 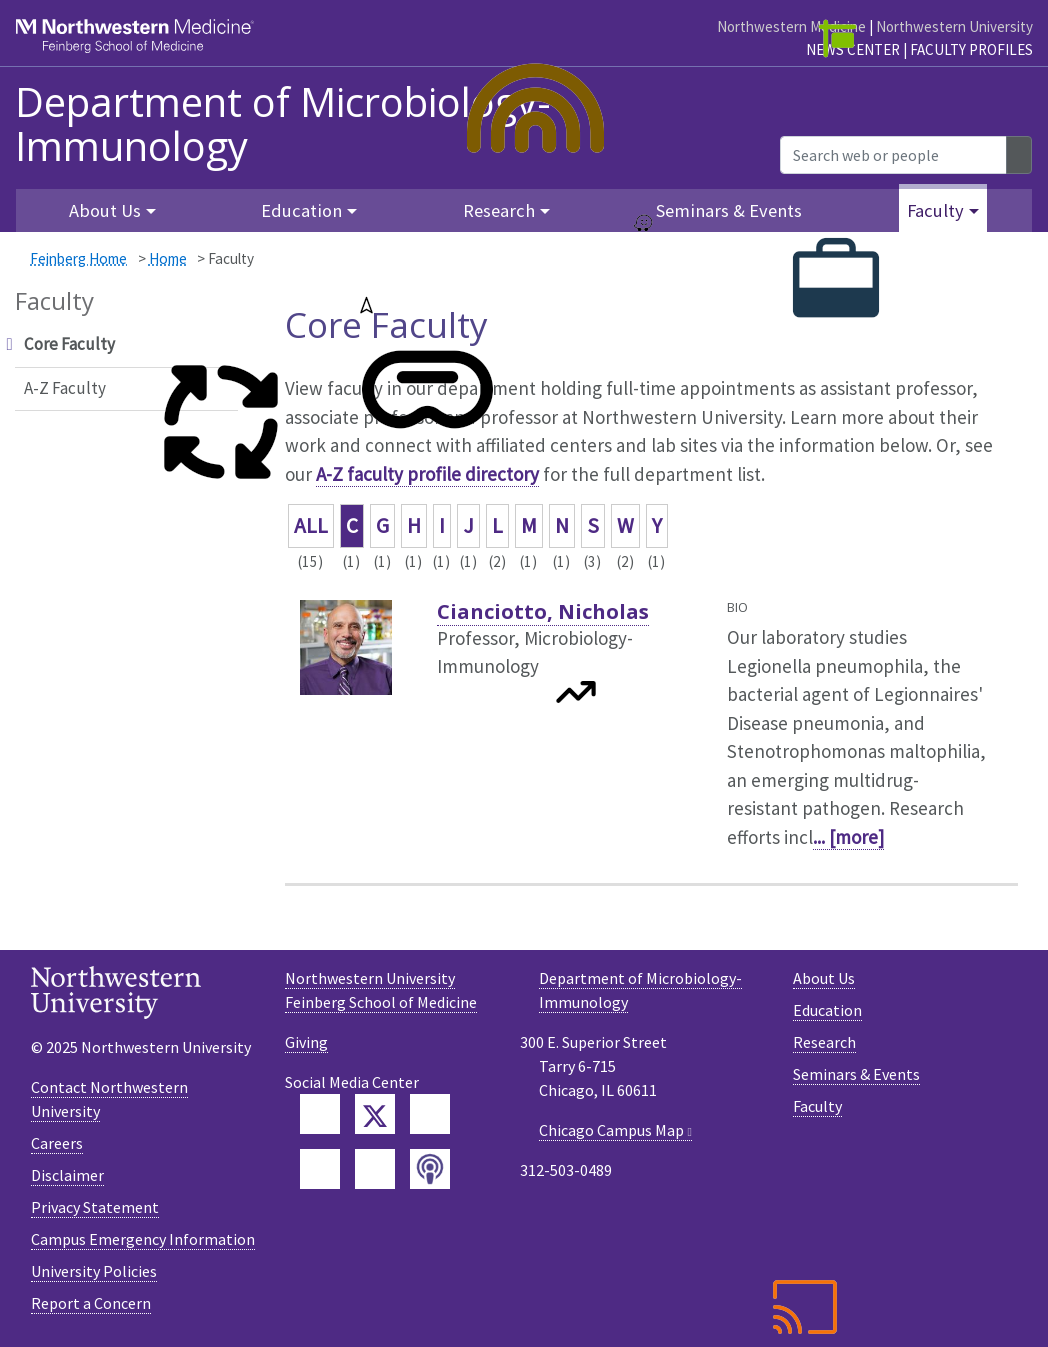 I want to click on view trending or popular content, so click(x=576, y=692).